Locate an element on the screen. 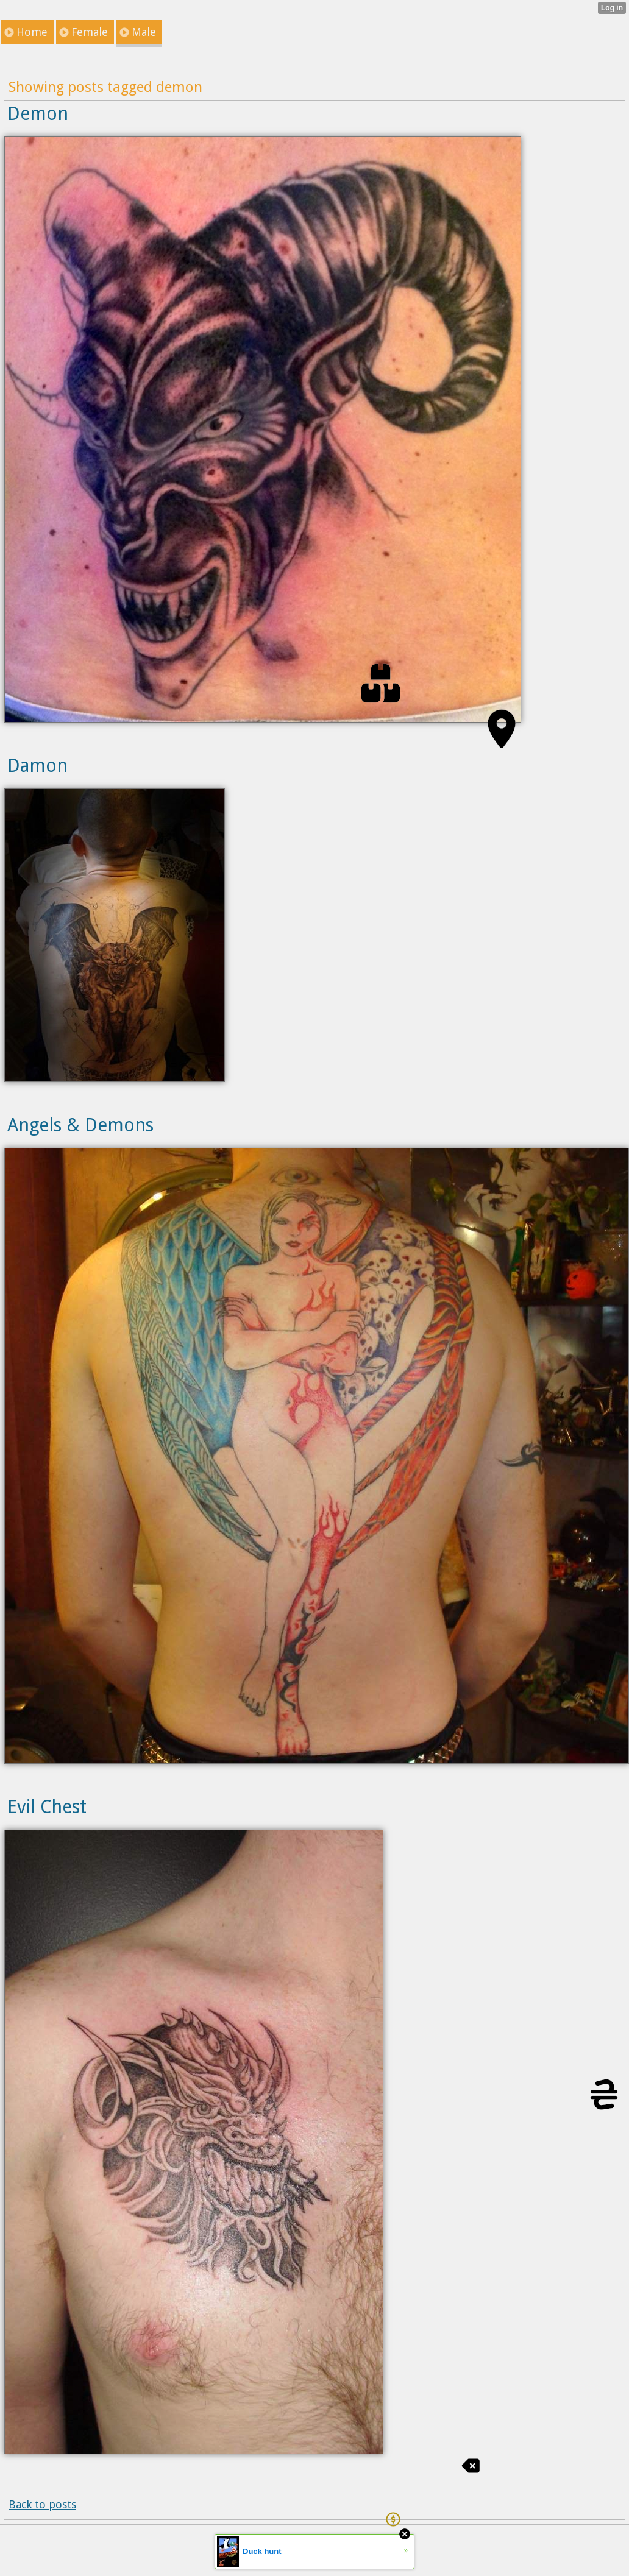 Image resolution: width=629 pixels, height=2576 pixels. indicates a paid or premium feature is located at coordinates (393, 2519).